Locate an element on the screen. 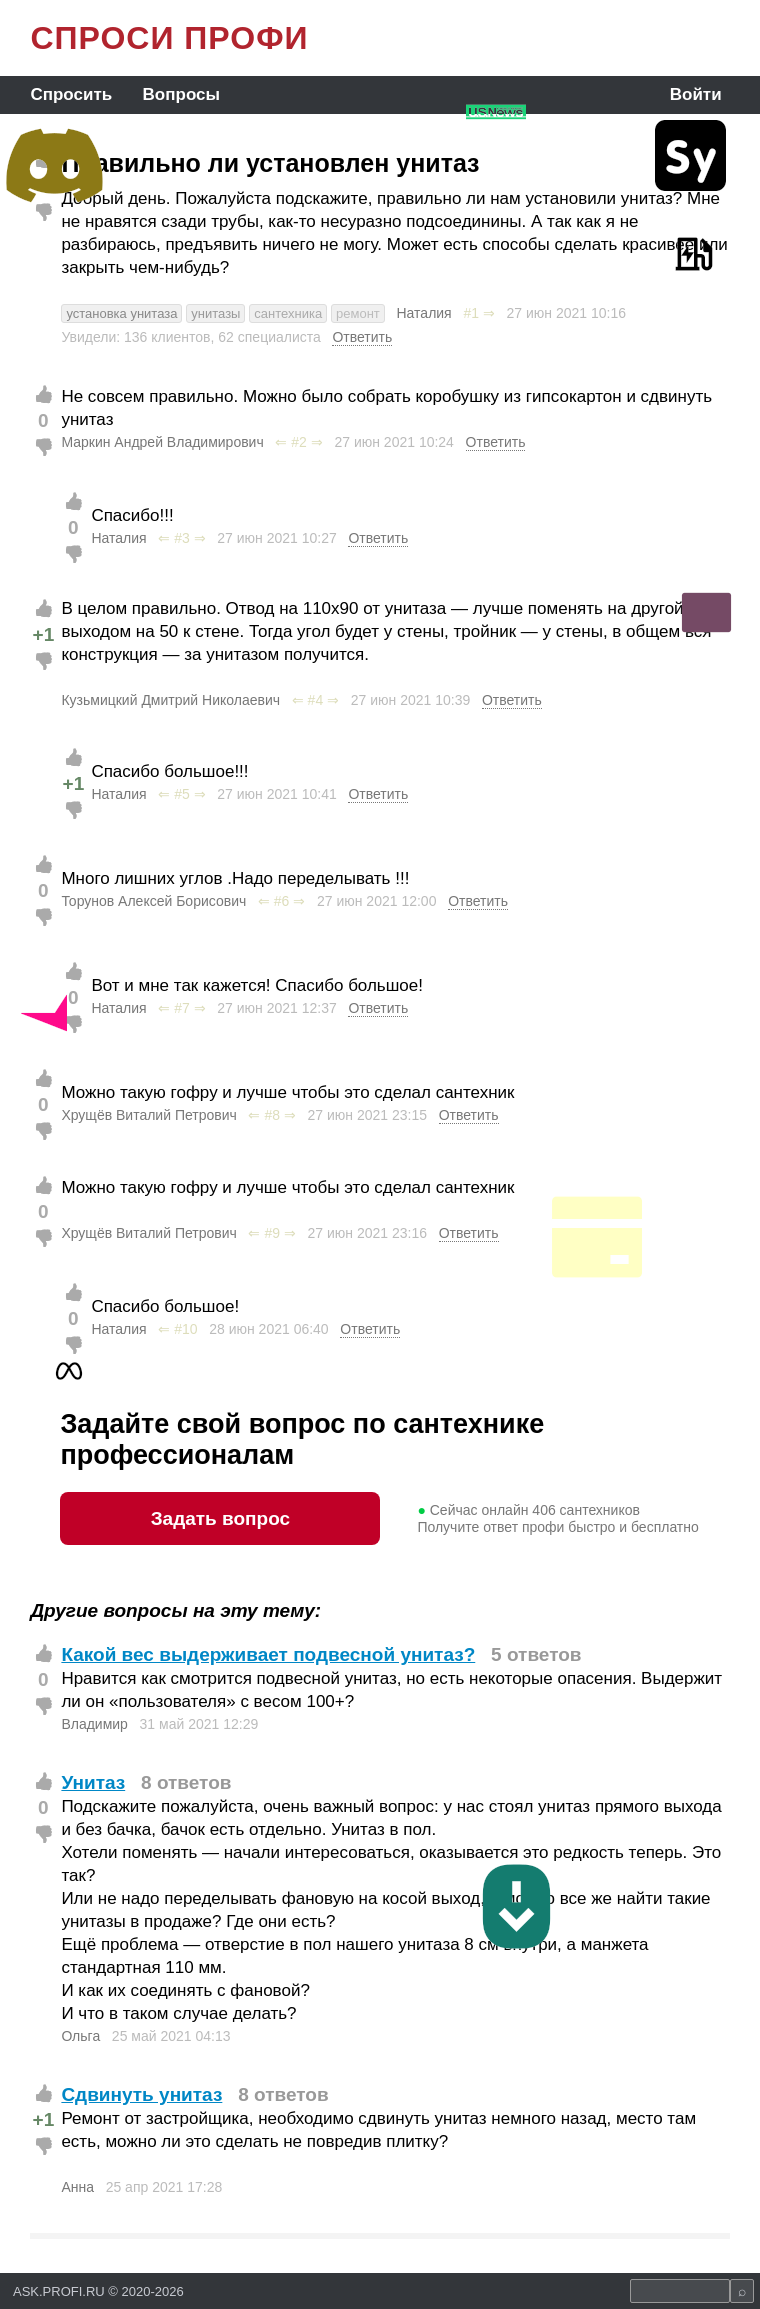 The height and width of the screenshot is (2309, 760). scroll to the bottom of the page is located at coordinates (516, 1906).